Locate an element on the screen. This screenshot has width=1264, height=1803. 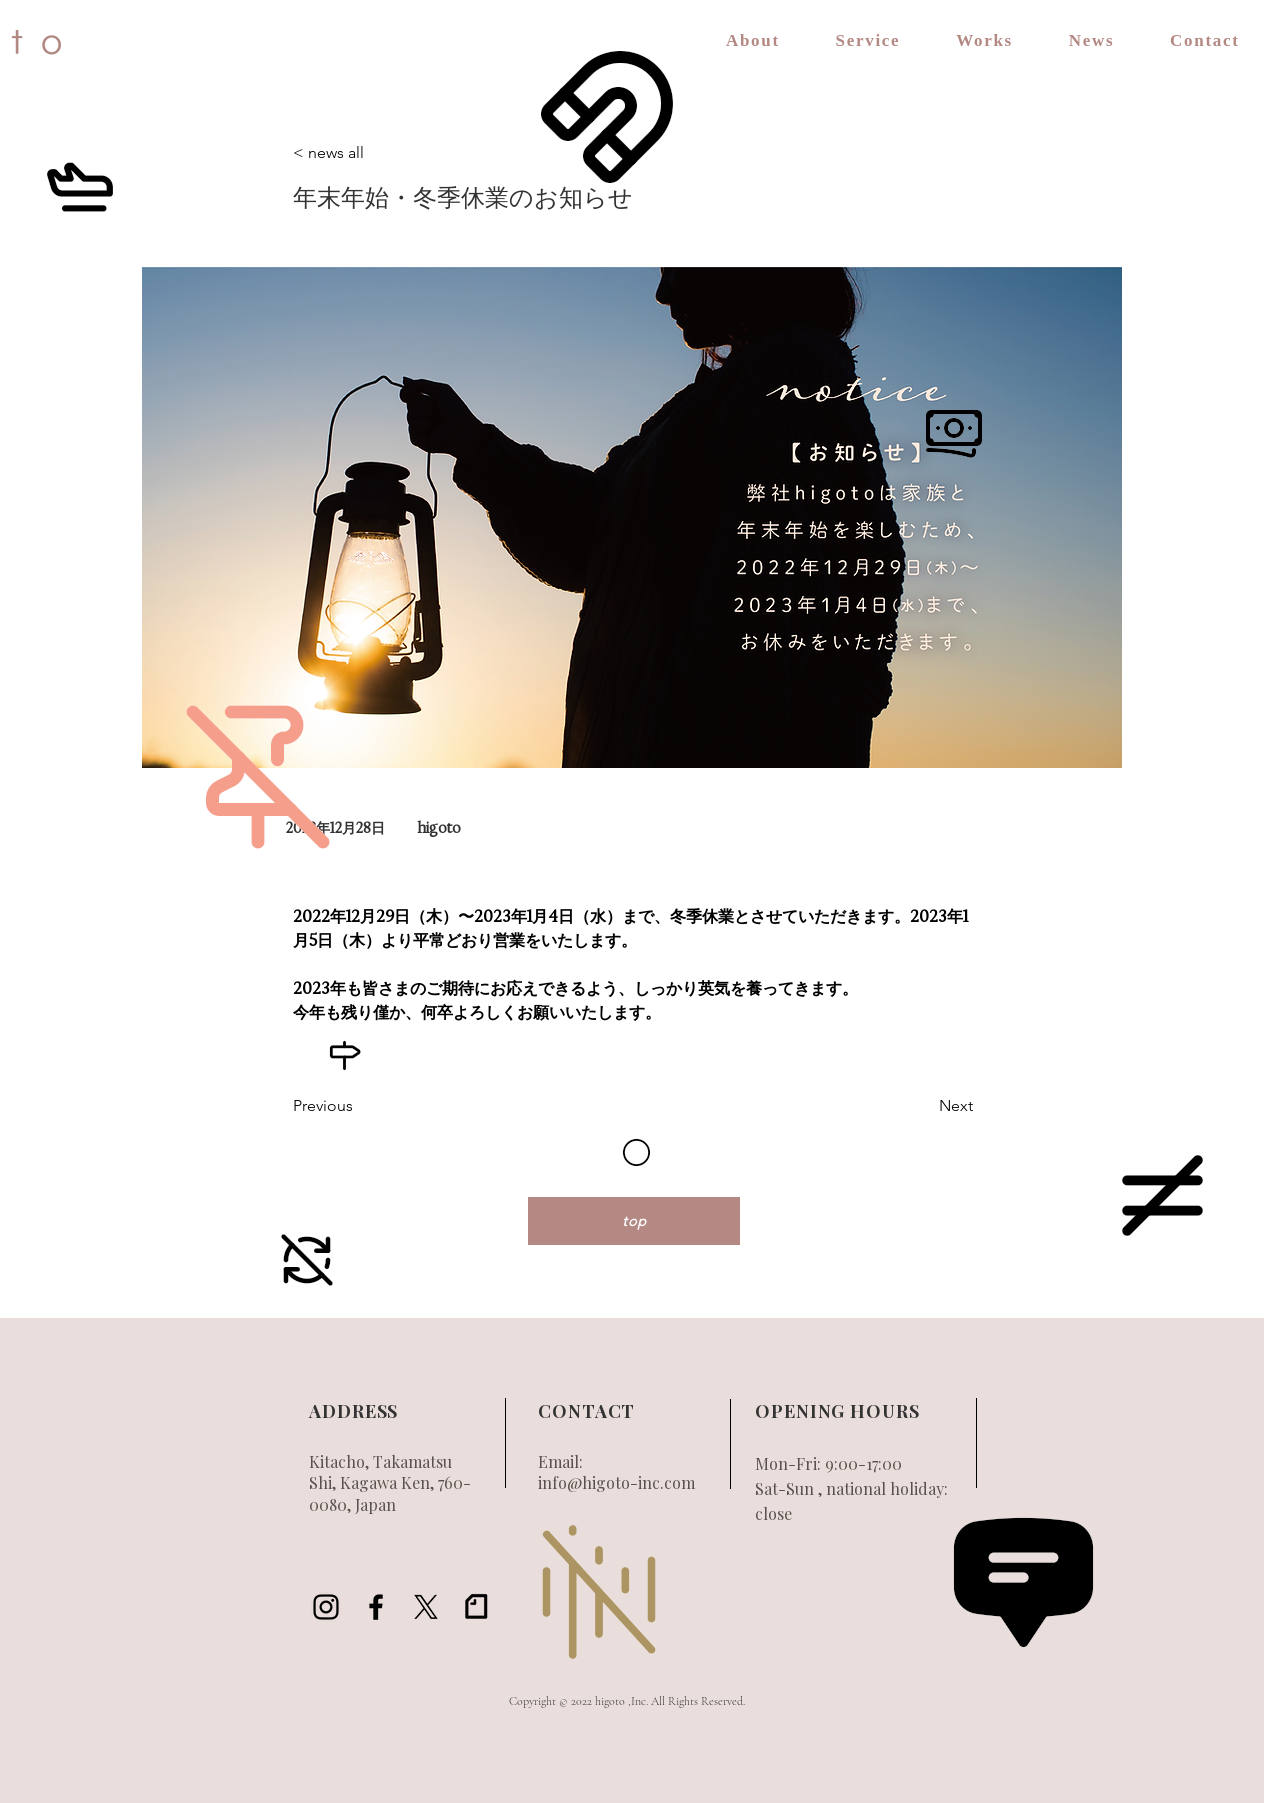
view flight status or tracking is located at coordinates (80, 185).